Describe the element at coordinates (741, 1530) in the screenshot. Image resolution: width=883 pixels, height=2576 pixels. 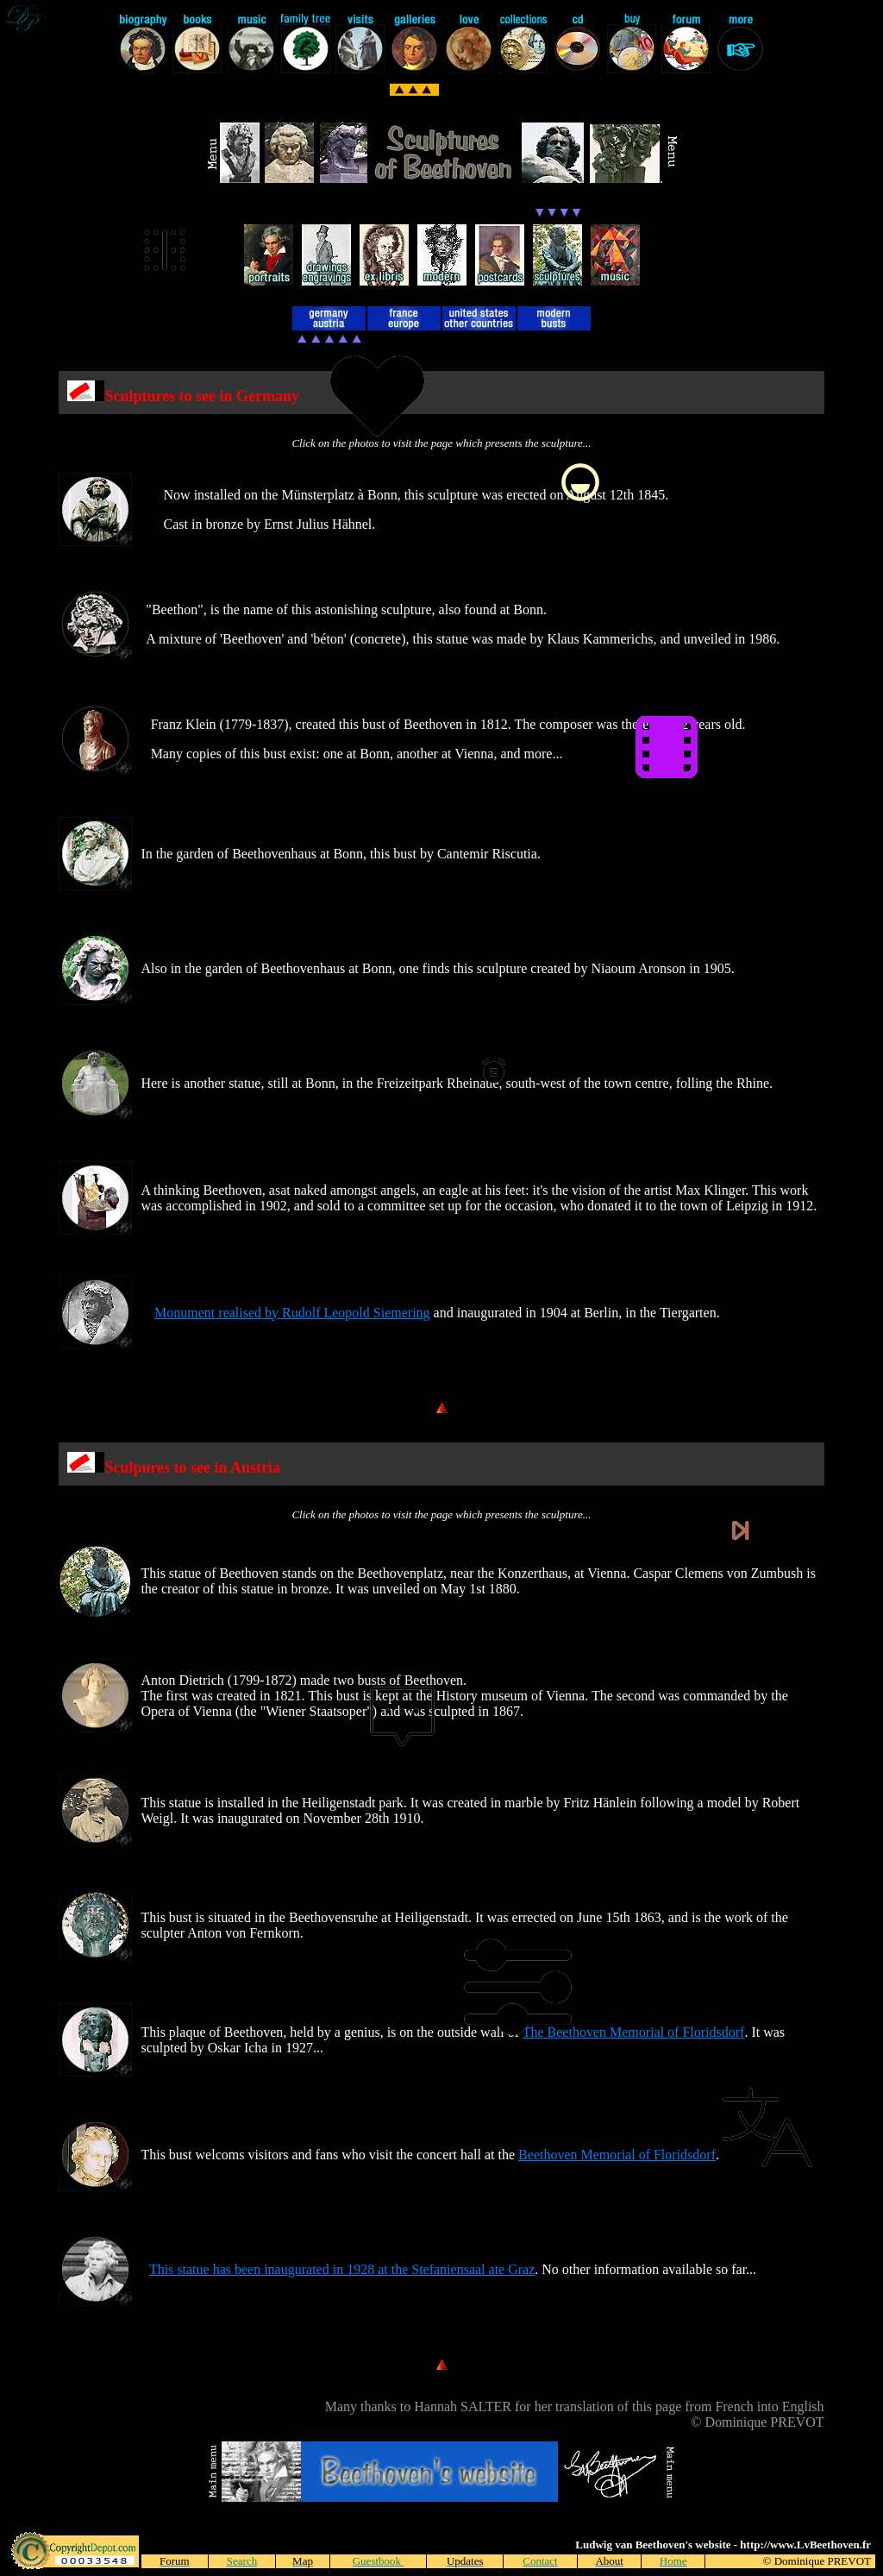
I see `skip to the next track or media item` at that location.